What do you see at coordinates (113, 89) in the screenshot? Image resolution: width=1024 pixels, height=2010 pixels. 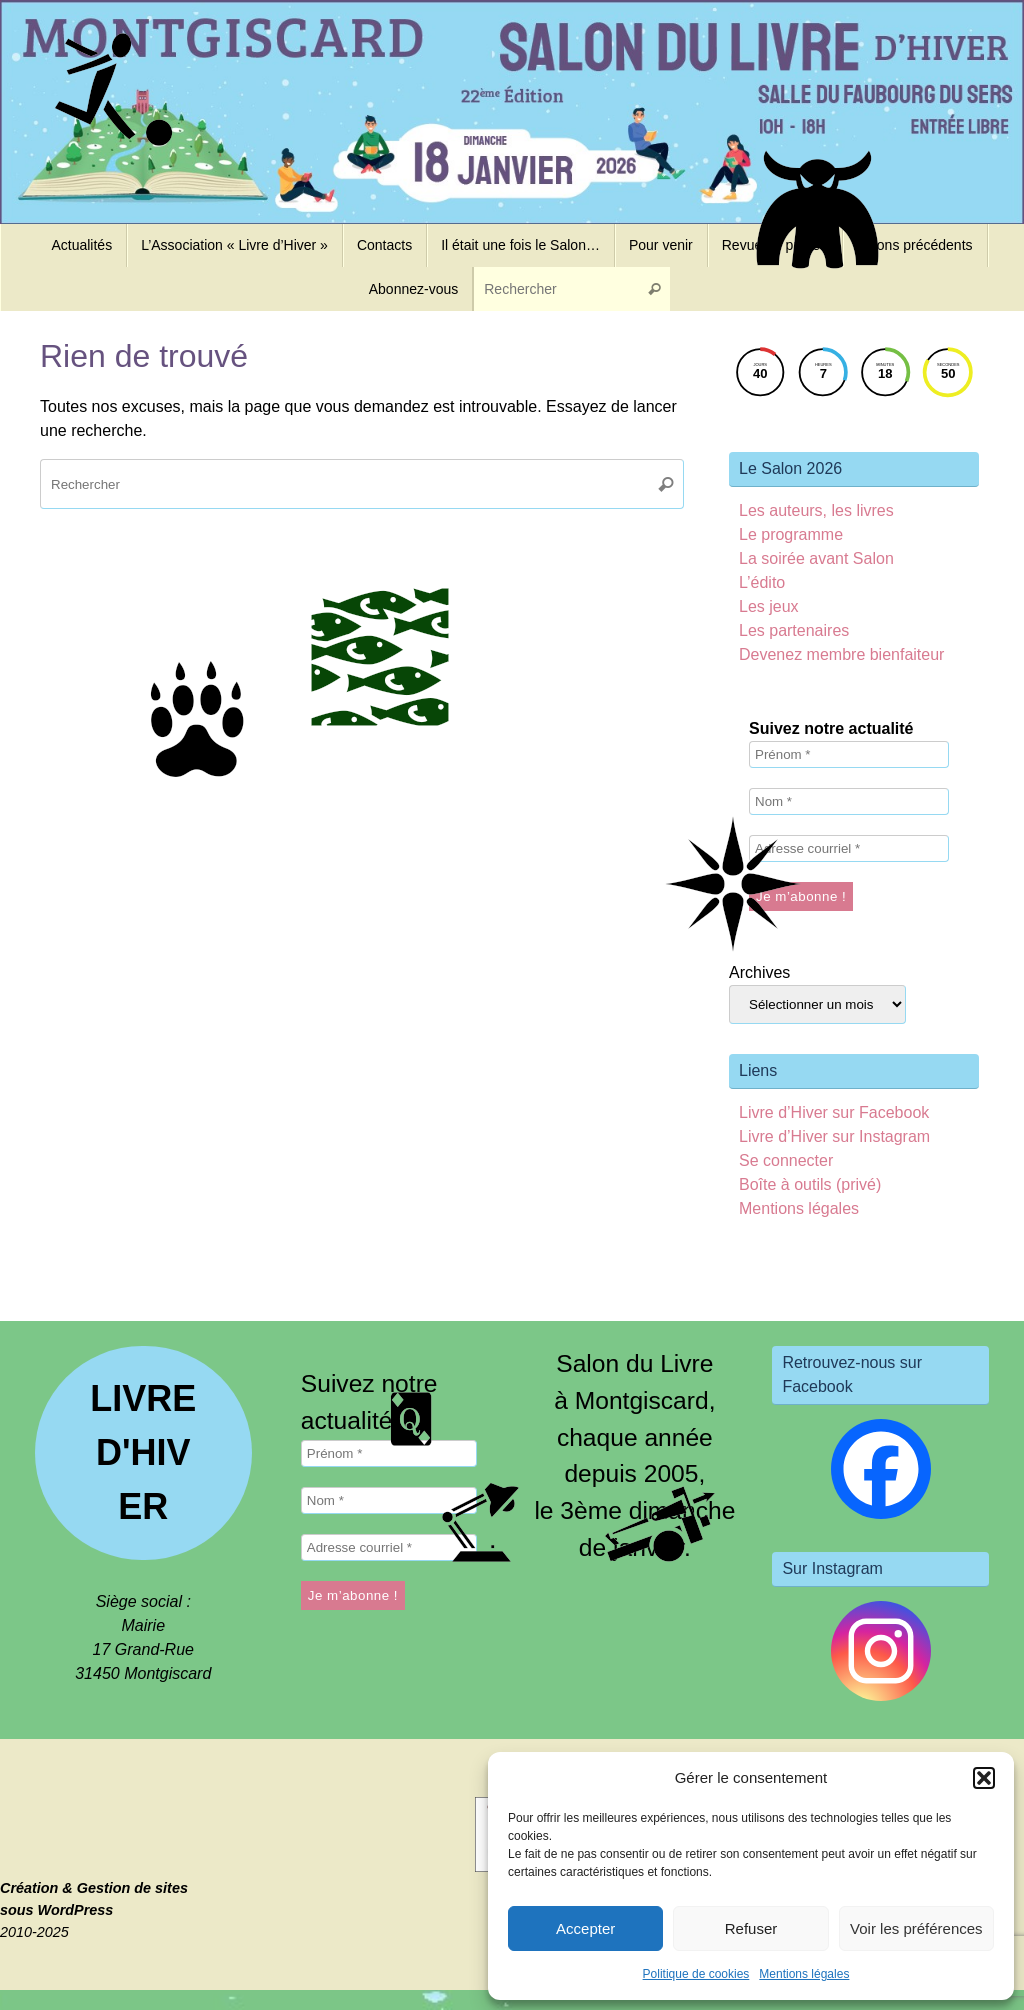 I see `access soccer or football games` at bounding box center [113, 89].